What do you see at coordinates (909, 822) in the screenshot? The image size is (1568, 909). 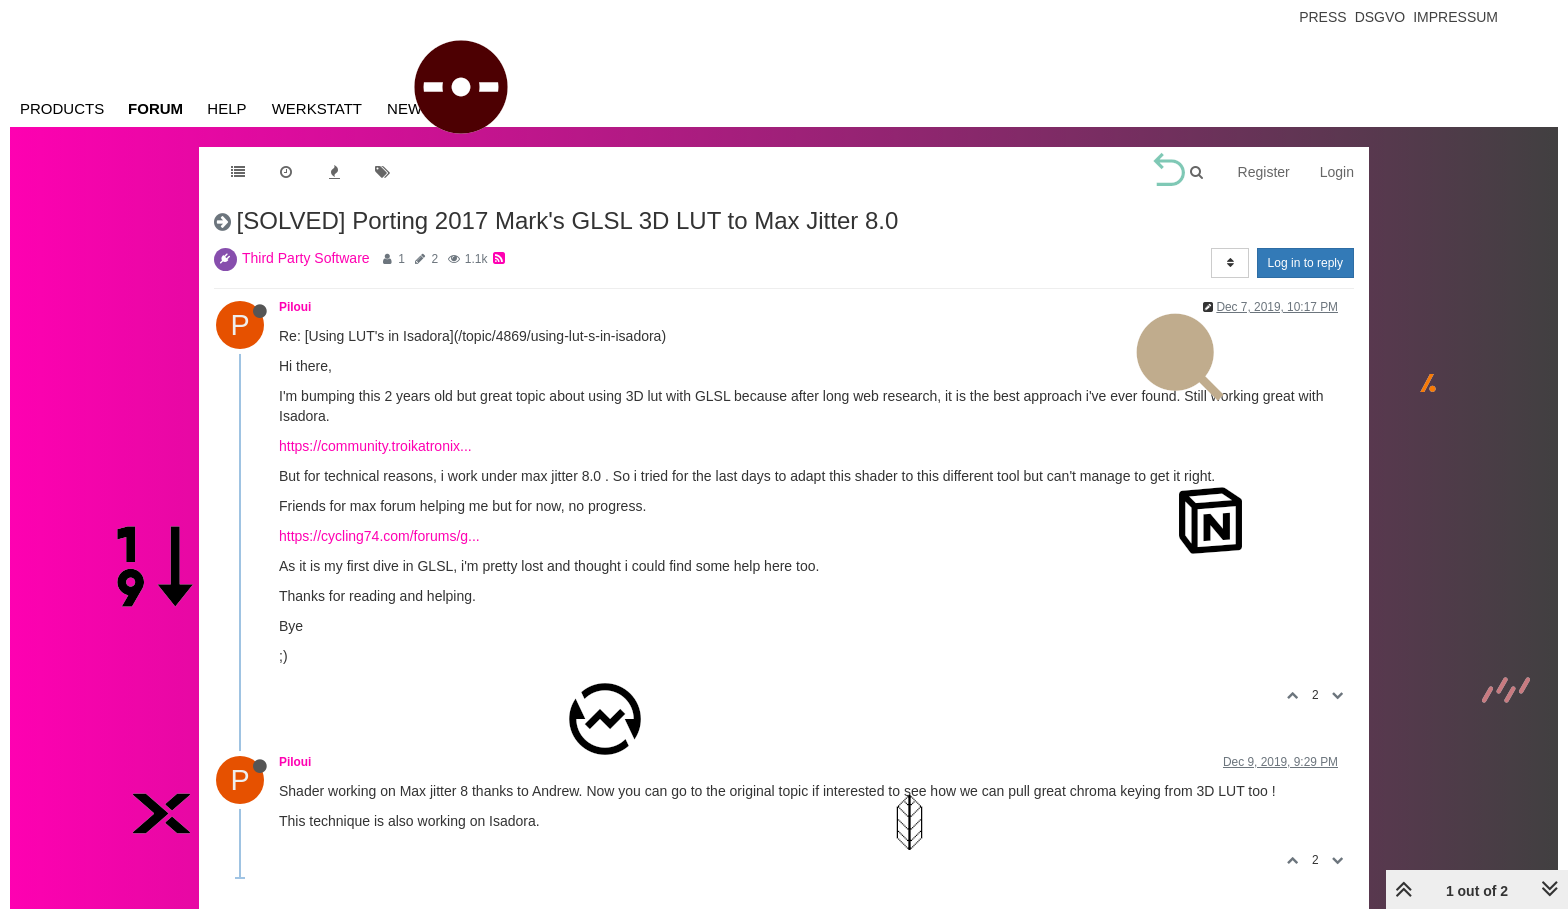 I see `folium mapping library logo` at bounding box center [909, 822].